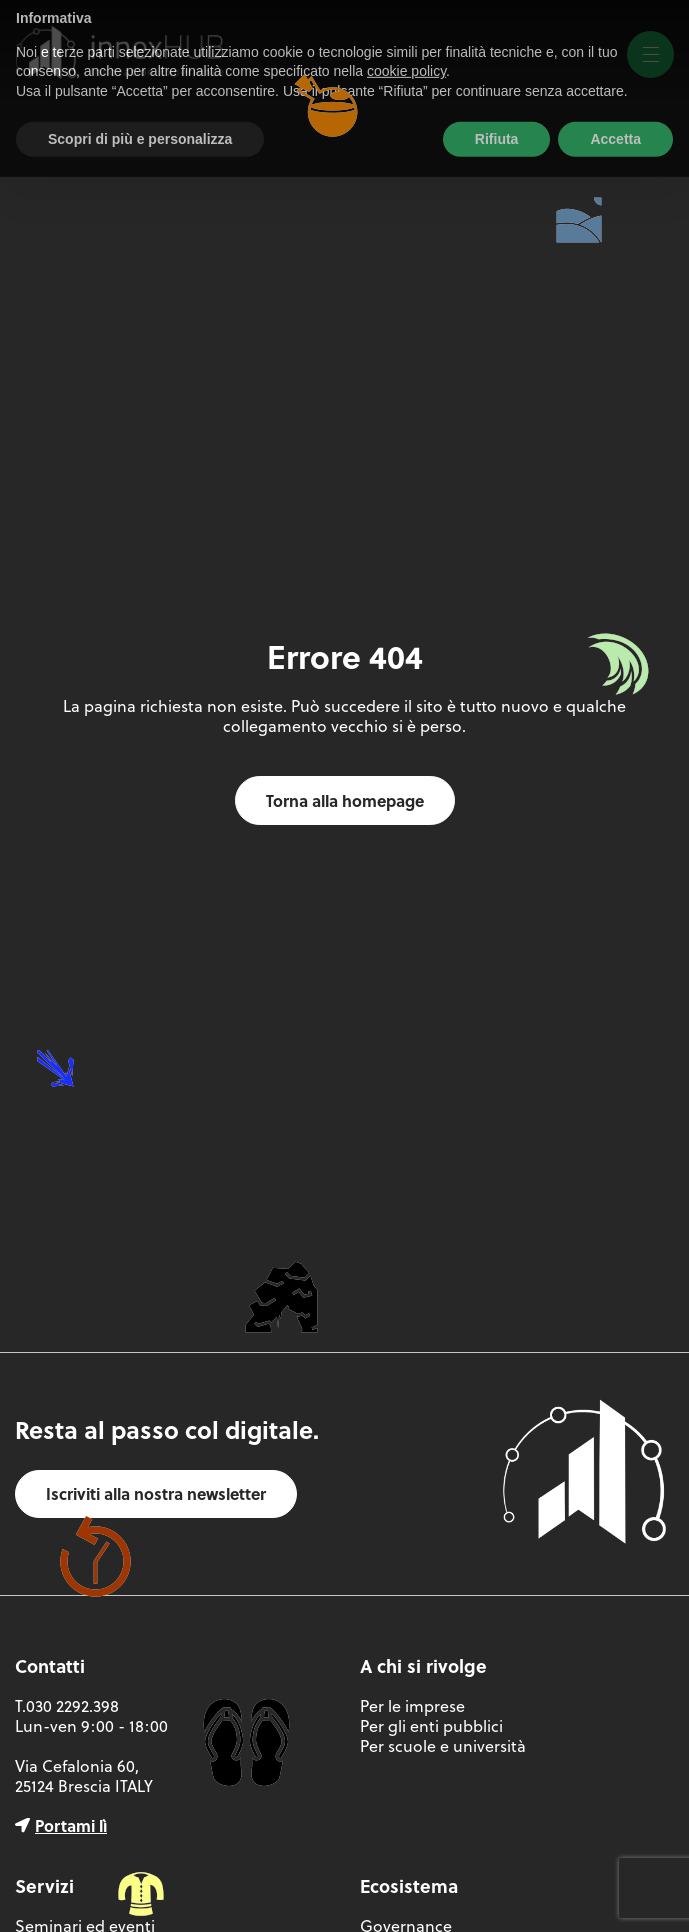 Image resolution: width=689 pixels, height=1932 pixels. Describe the element at coordinates (246, 1742) in the screenshot. I see `browse beach or summer-related content` at that location.